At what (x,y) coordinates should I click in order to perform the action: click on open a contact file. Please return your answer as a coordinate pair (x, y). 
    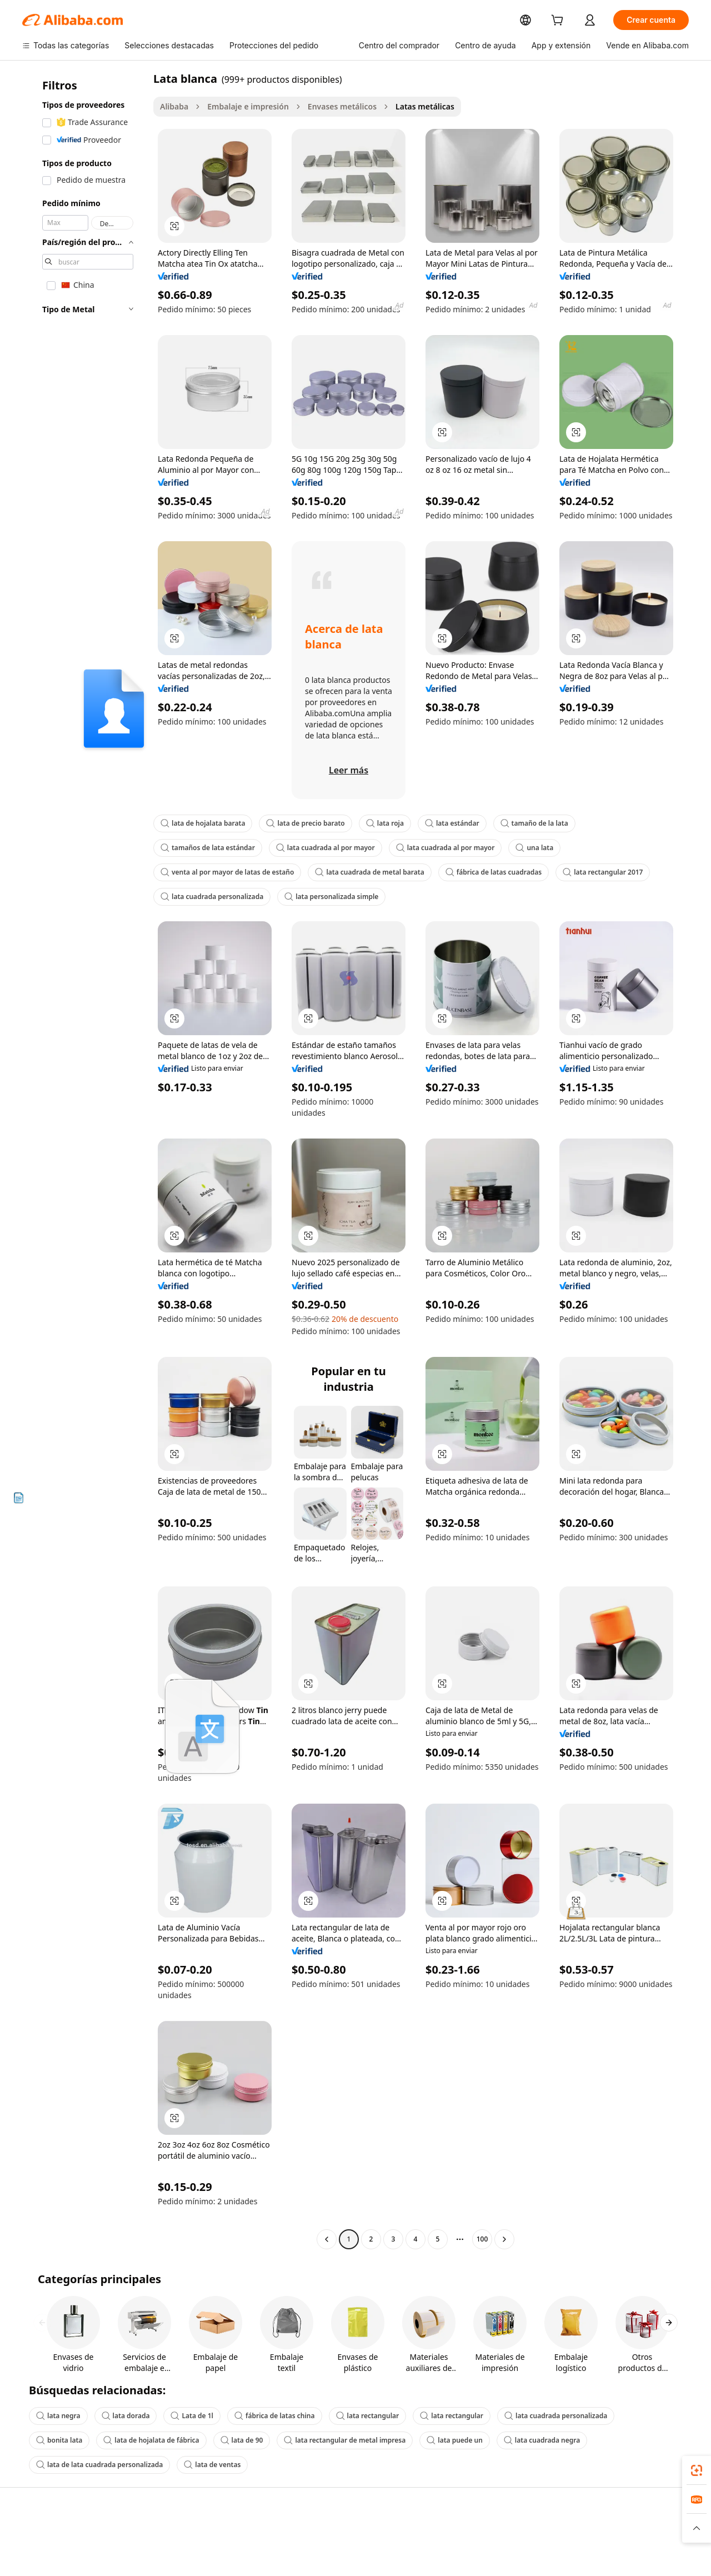
    Looking at the image, I should click on (114, 710).